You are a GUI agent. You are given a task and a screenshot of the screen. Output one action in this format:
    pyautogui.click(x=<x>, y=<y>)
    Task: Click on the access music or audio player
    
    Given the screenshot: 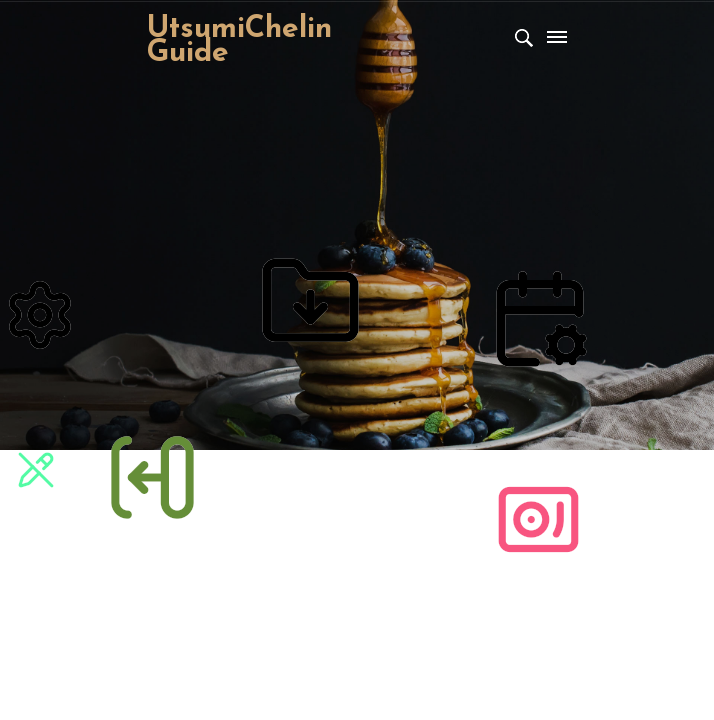 What is the action you would take?
    pyautogui.click(x=538, y=519)
    